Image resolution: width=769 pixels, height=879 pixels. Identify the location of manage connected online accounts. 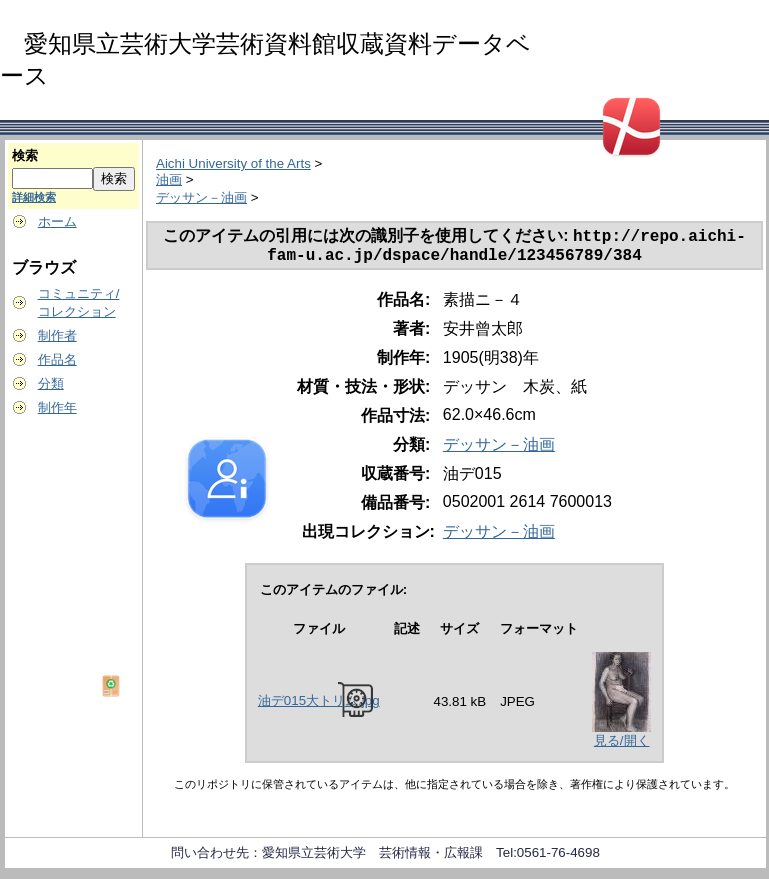
(227, 480).